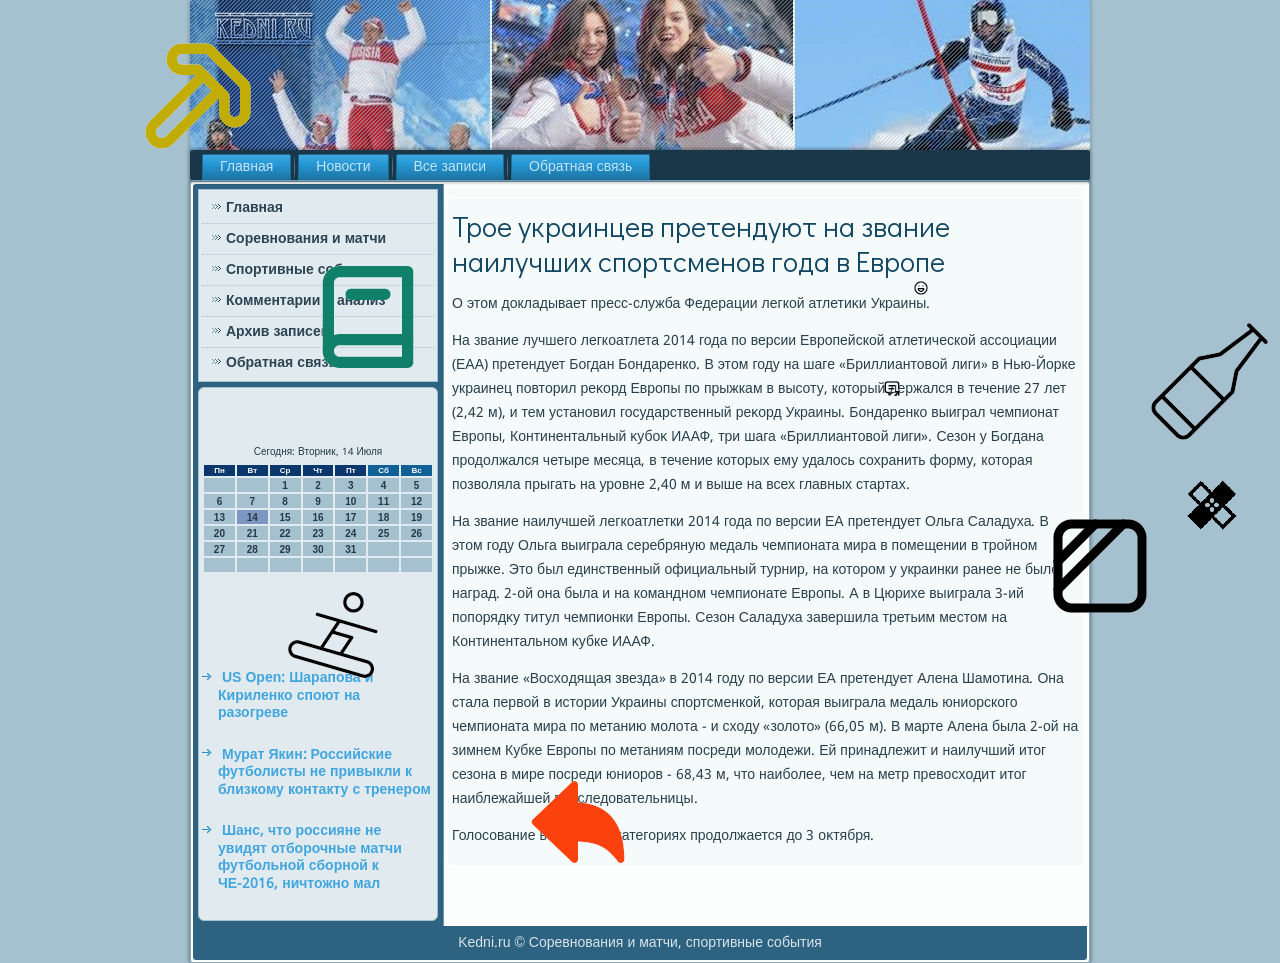 This screenshot has width=1280, height=963. I want to click on rate your experience as positive, so click(921, 288).